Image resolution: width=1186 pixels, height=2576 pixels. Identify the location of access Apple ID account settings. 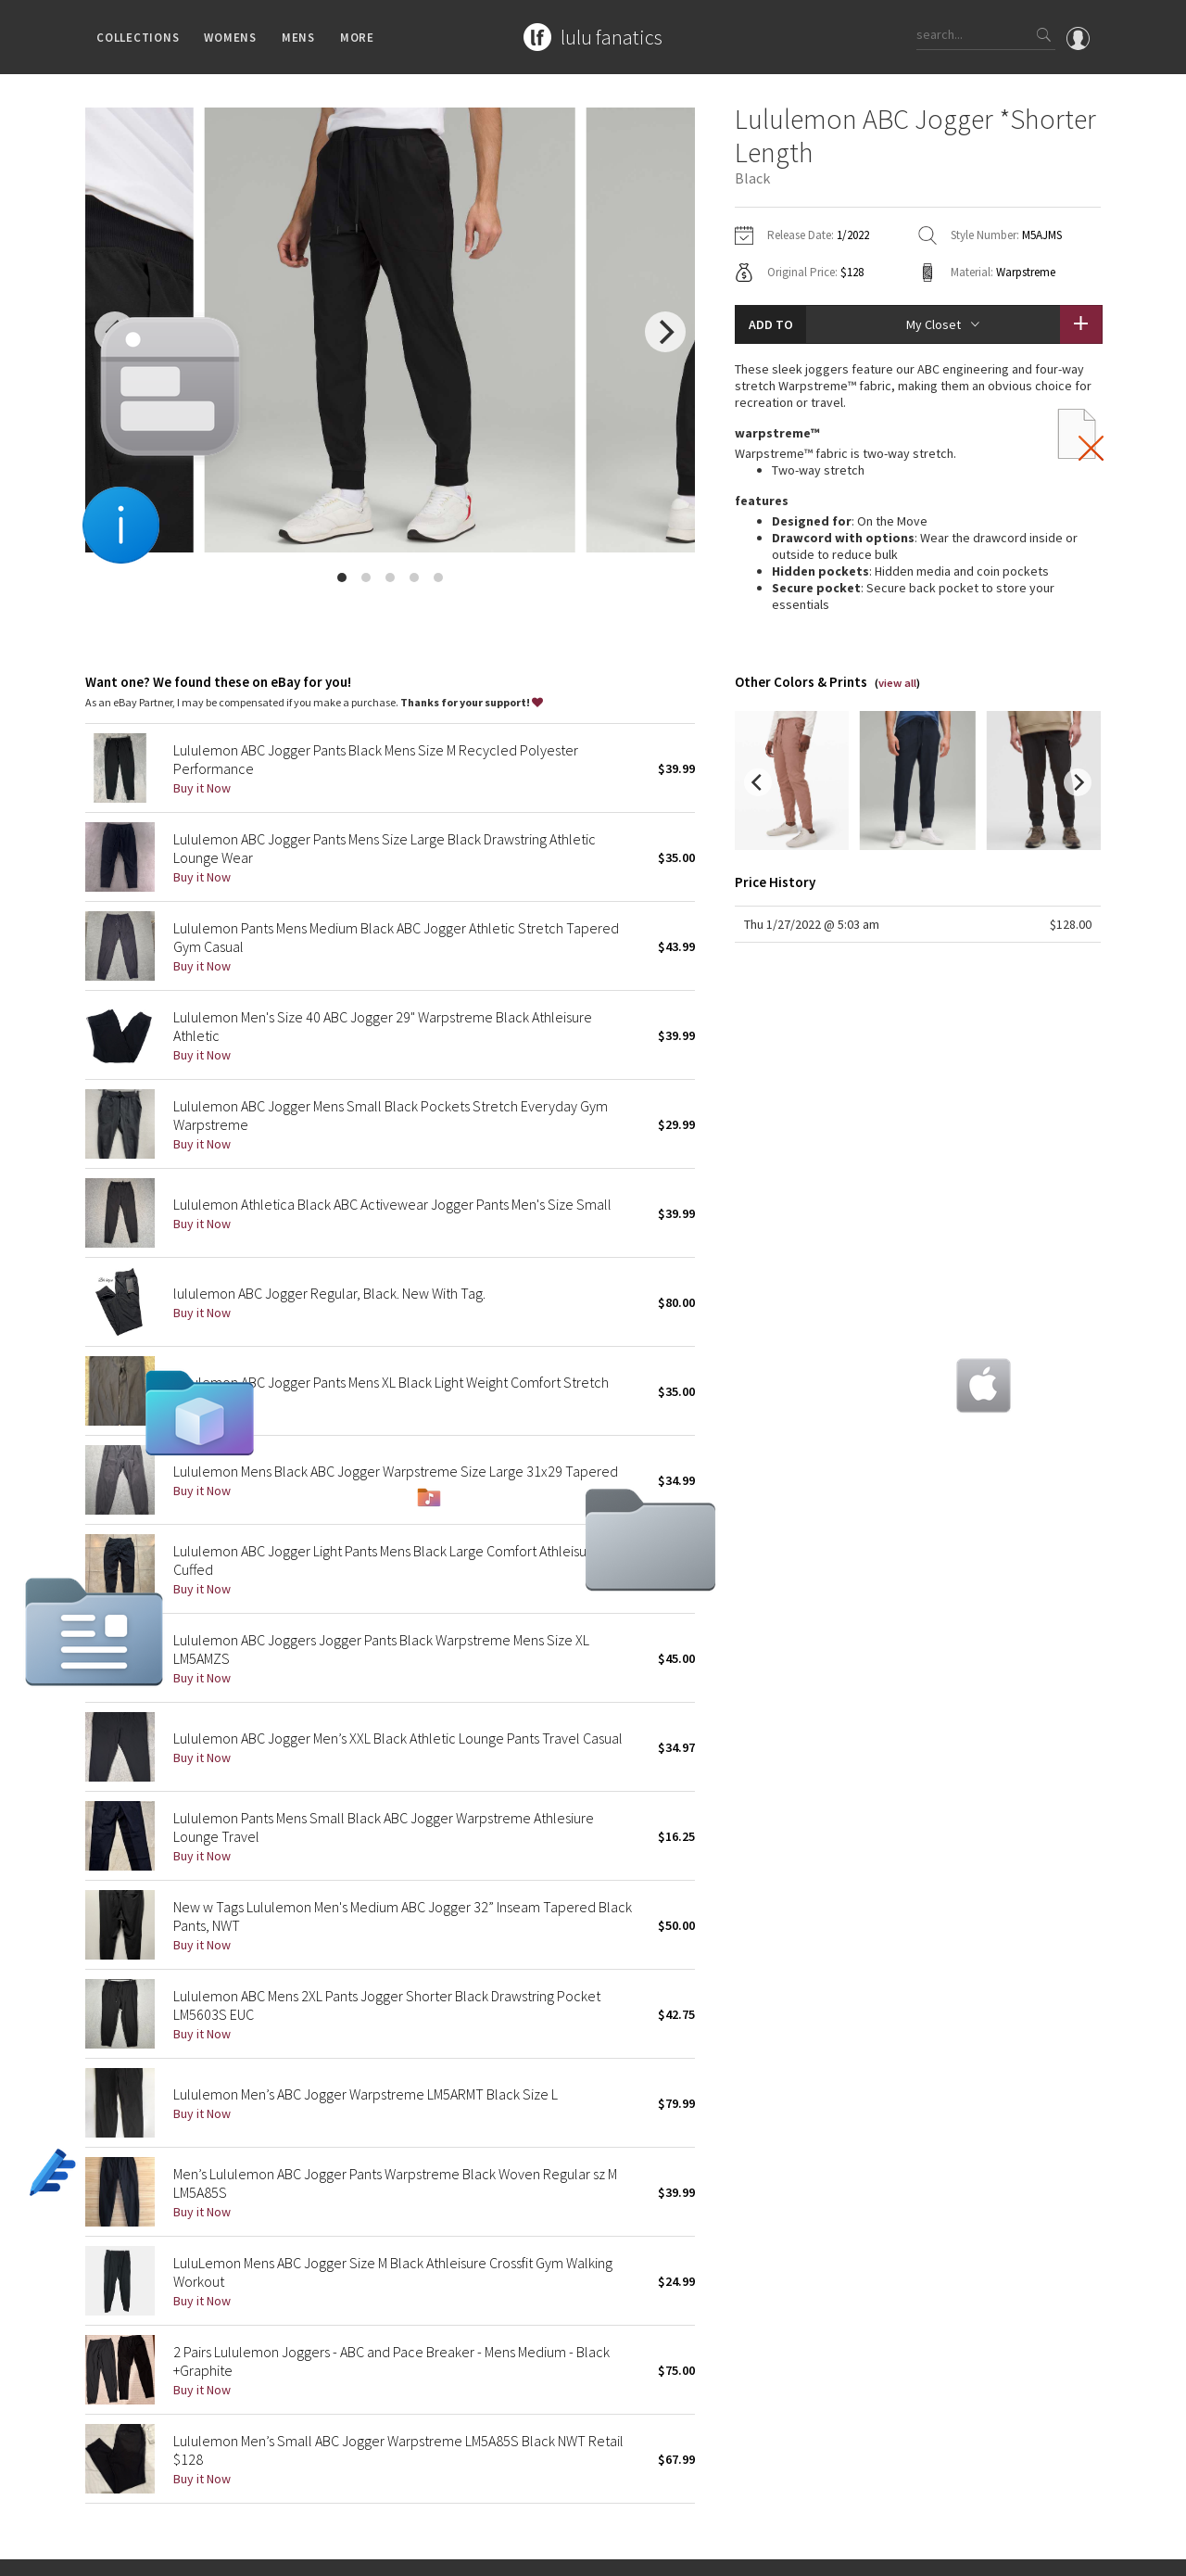
(983, 1385).